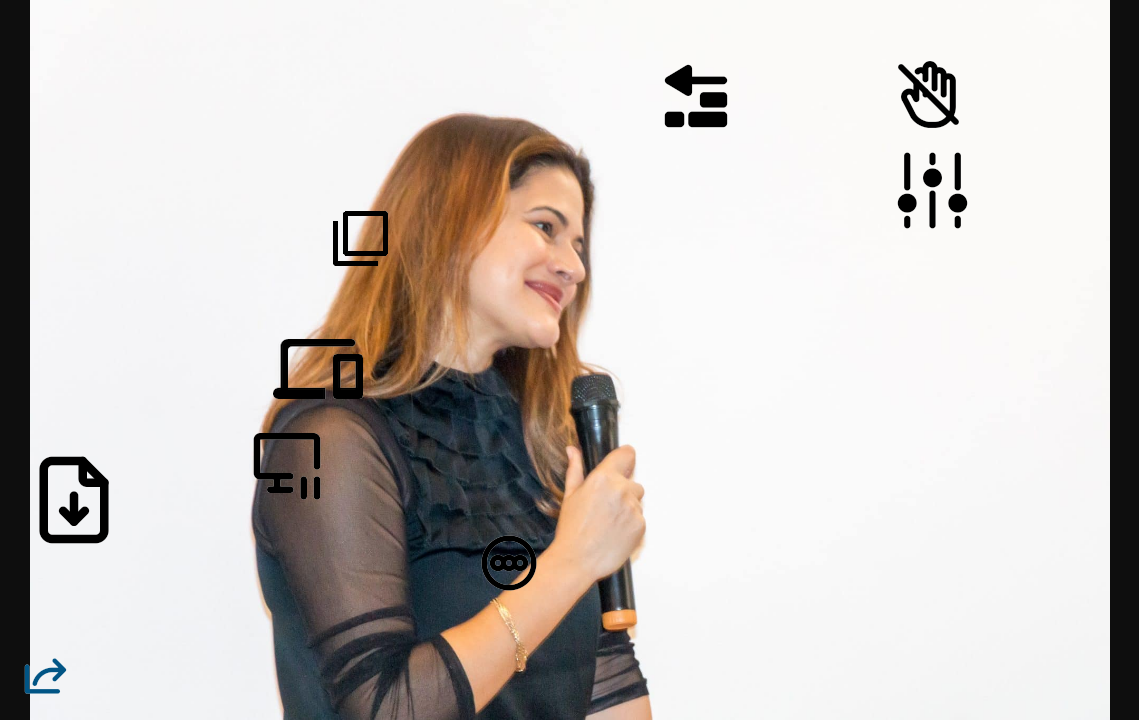  Describe the element at coordinates (696, 96) in the screenshot. I see `access construction or building tools` at that location.